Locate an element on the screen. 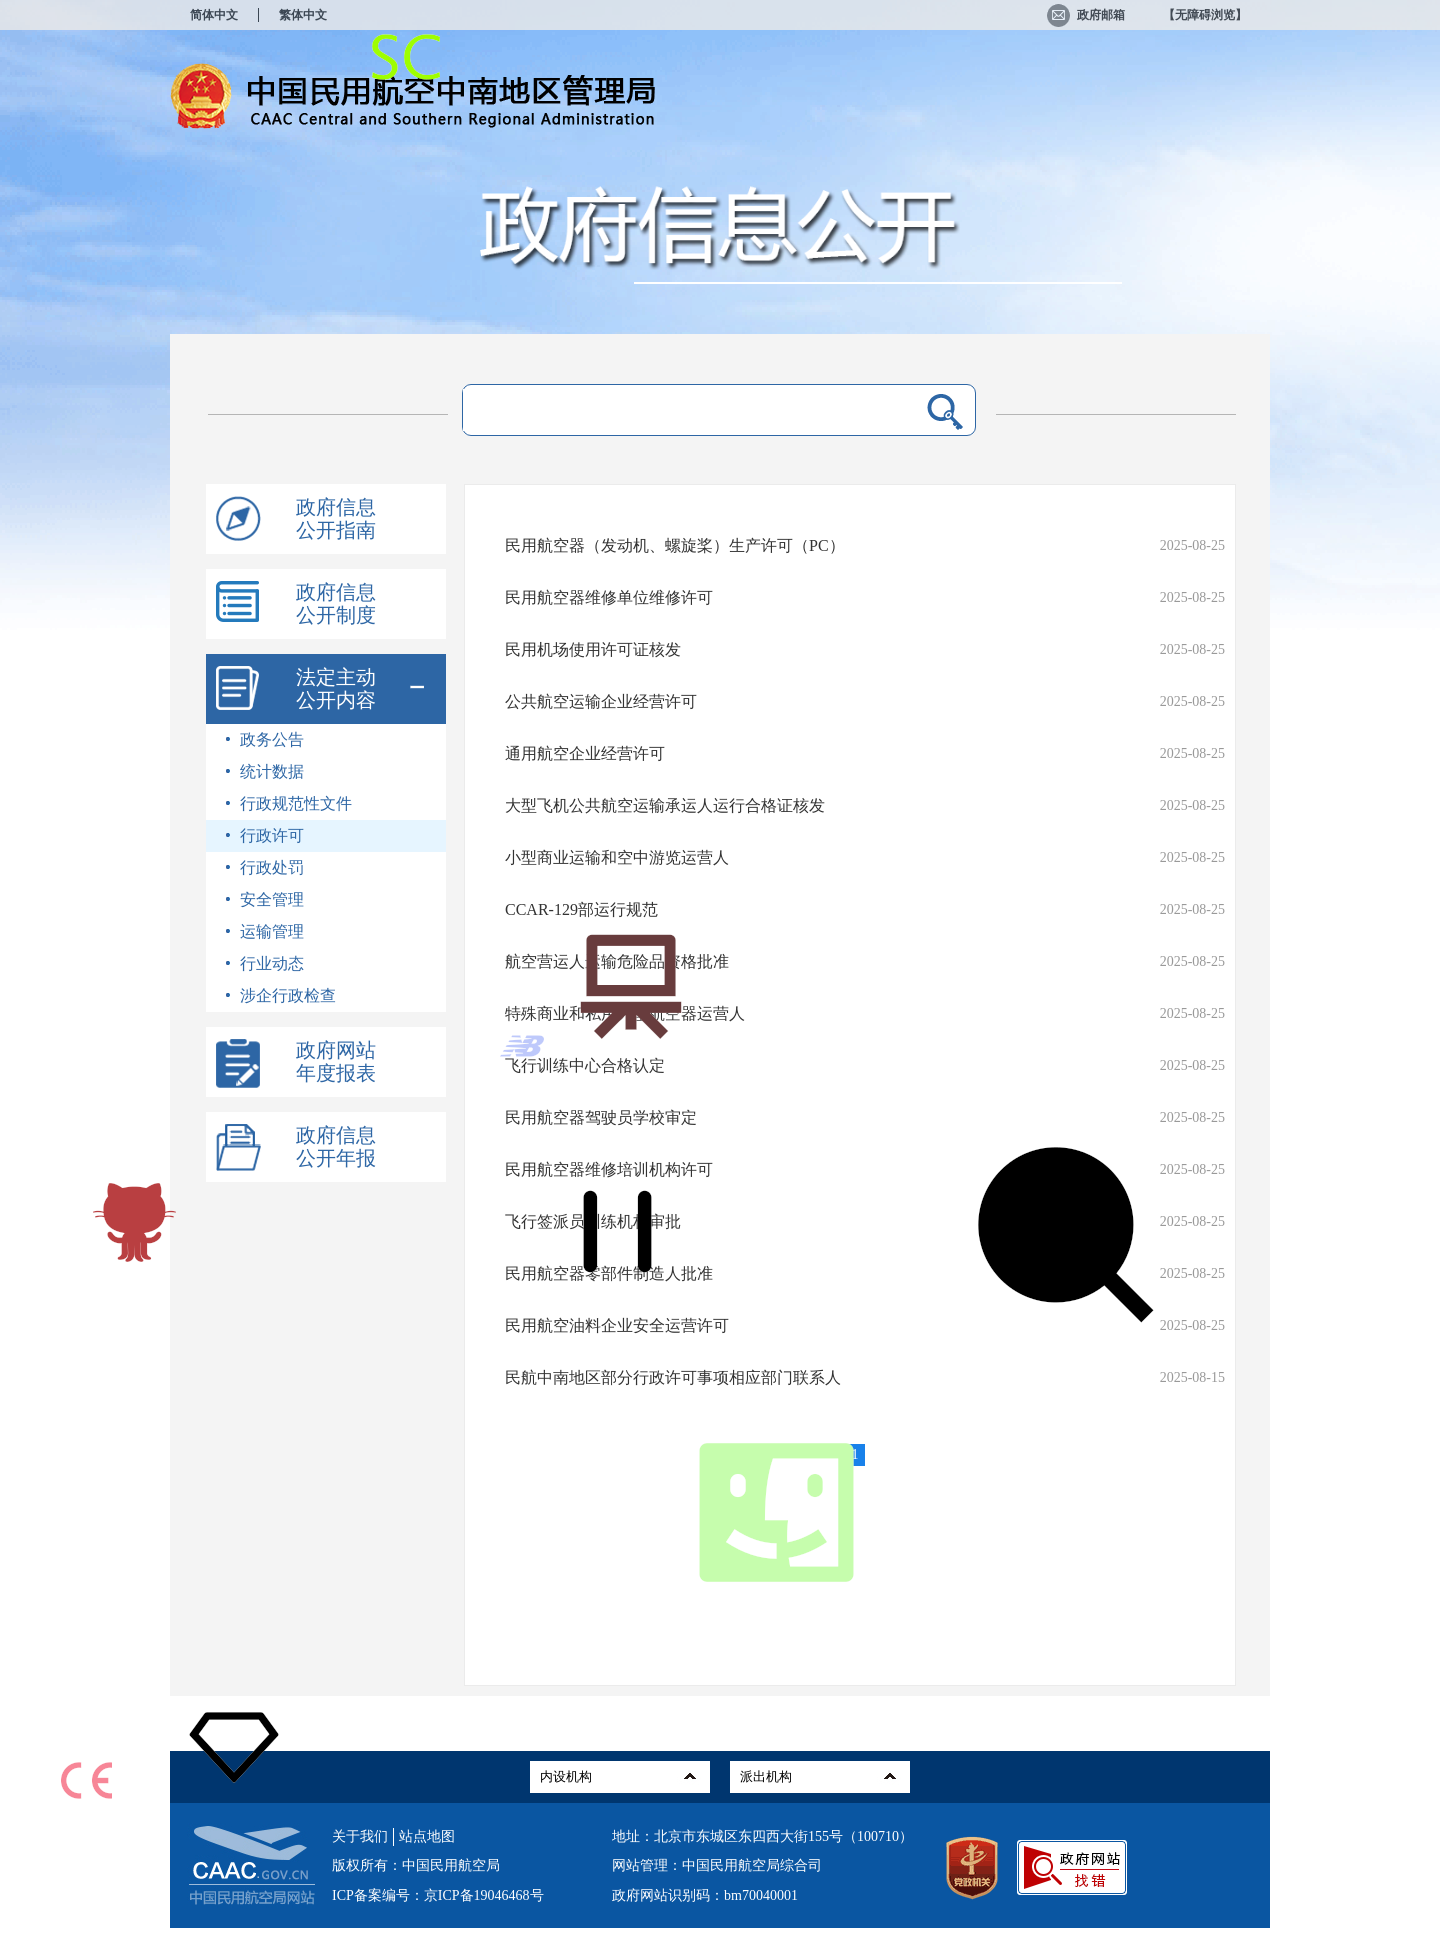 The height and width of the screenshot is (1941, 1440). indicates CE certification or European conformity compliance is located at coordinates (86, 1780).